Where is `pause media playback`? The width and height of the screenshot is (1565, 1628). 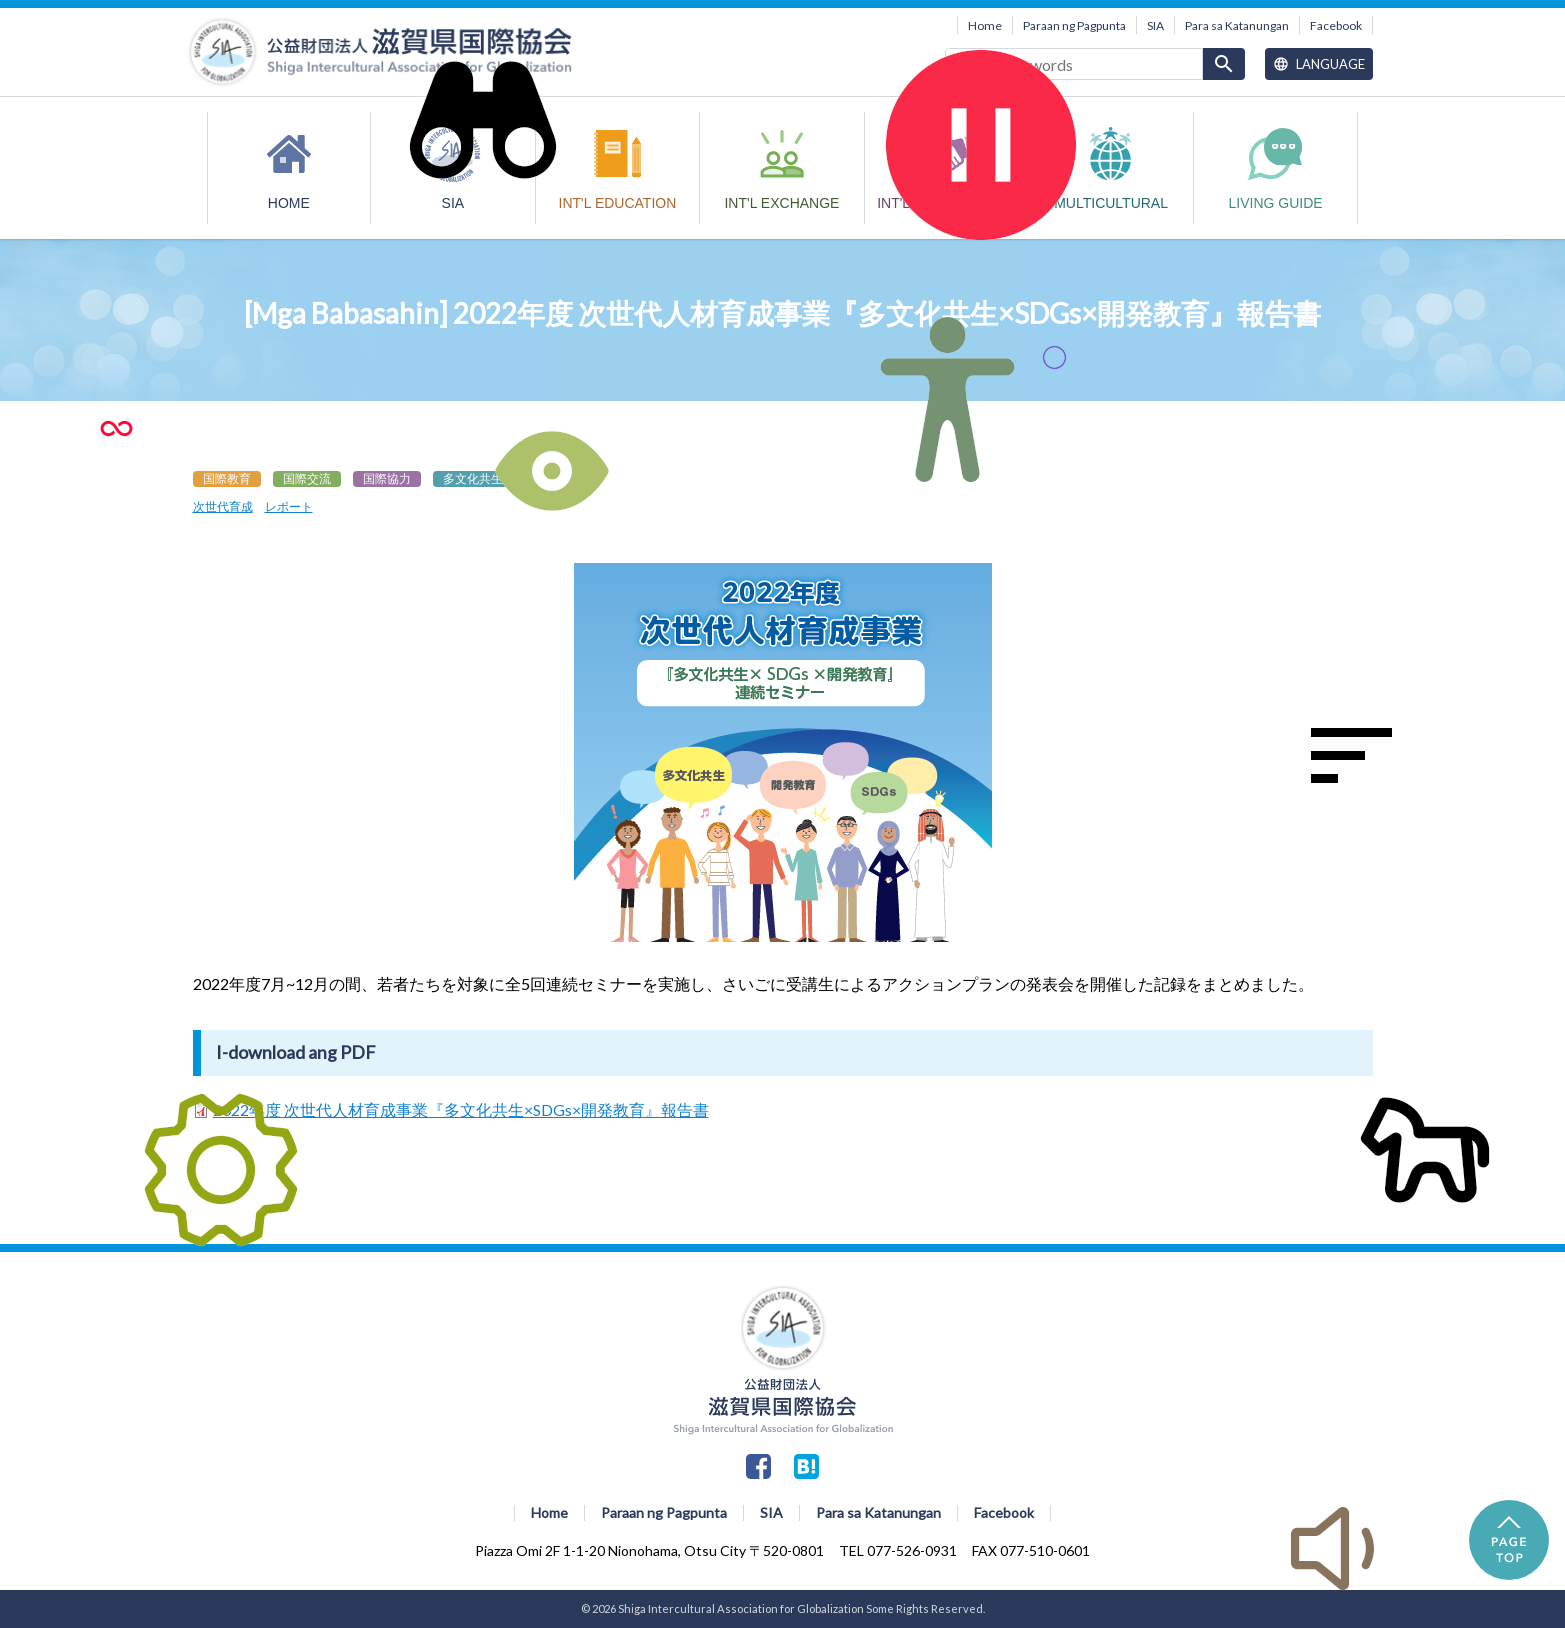 pause media playback is located at coordinates (981, 145).